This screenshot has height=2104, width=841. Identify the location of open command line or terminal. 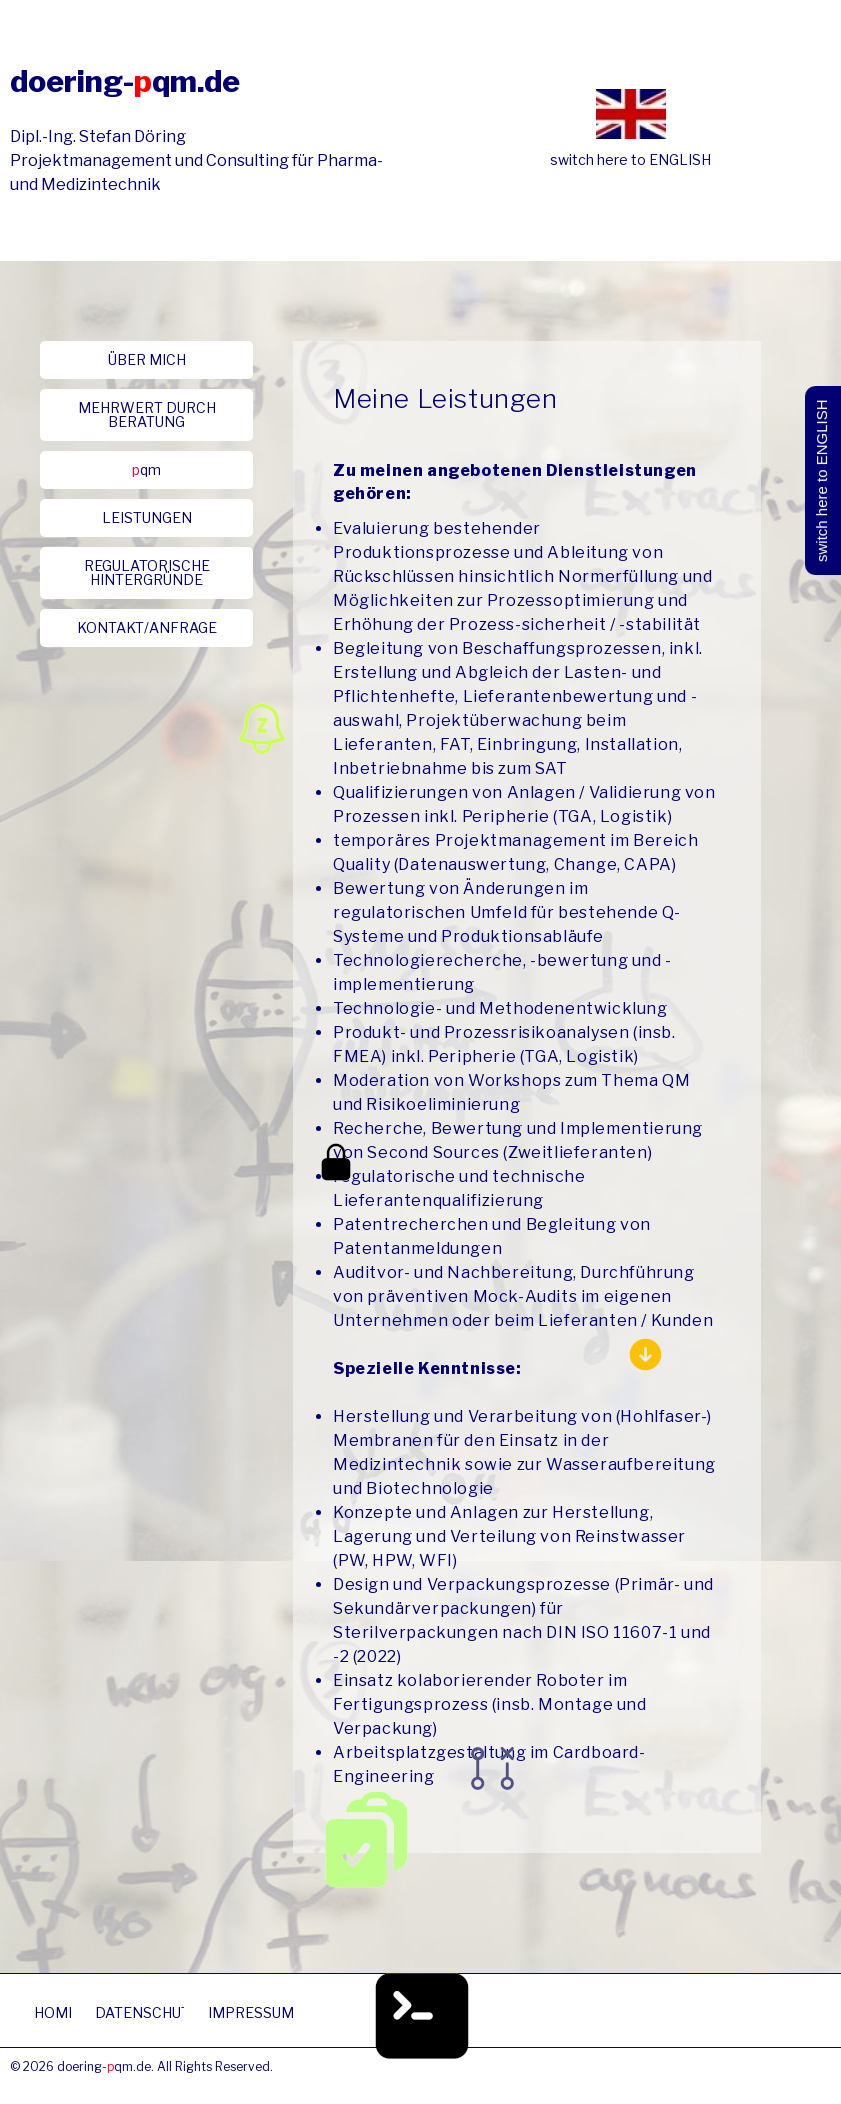
(422, 2016).